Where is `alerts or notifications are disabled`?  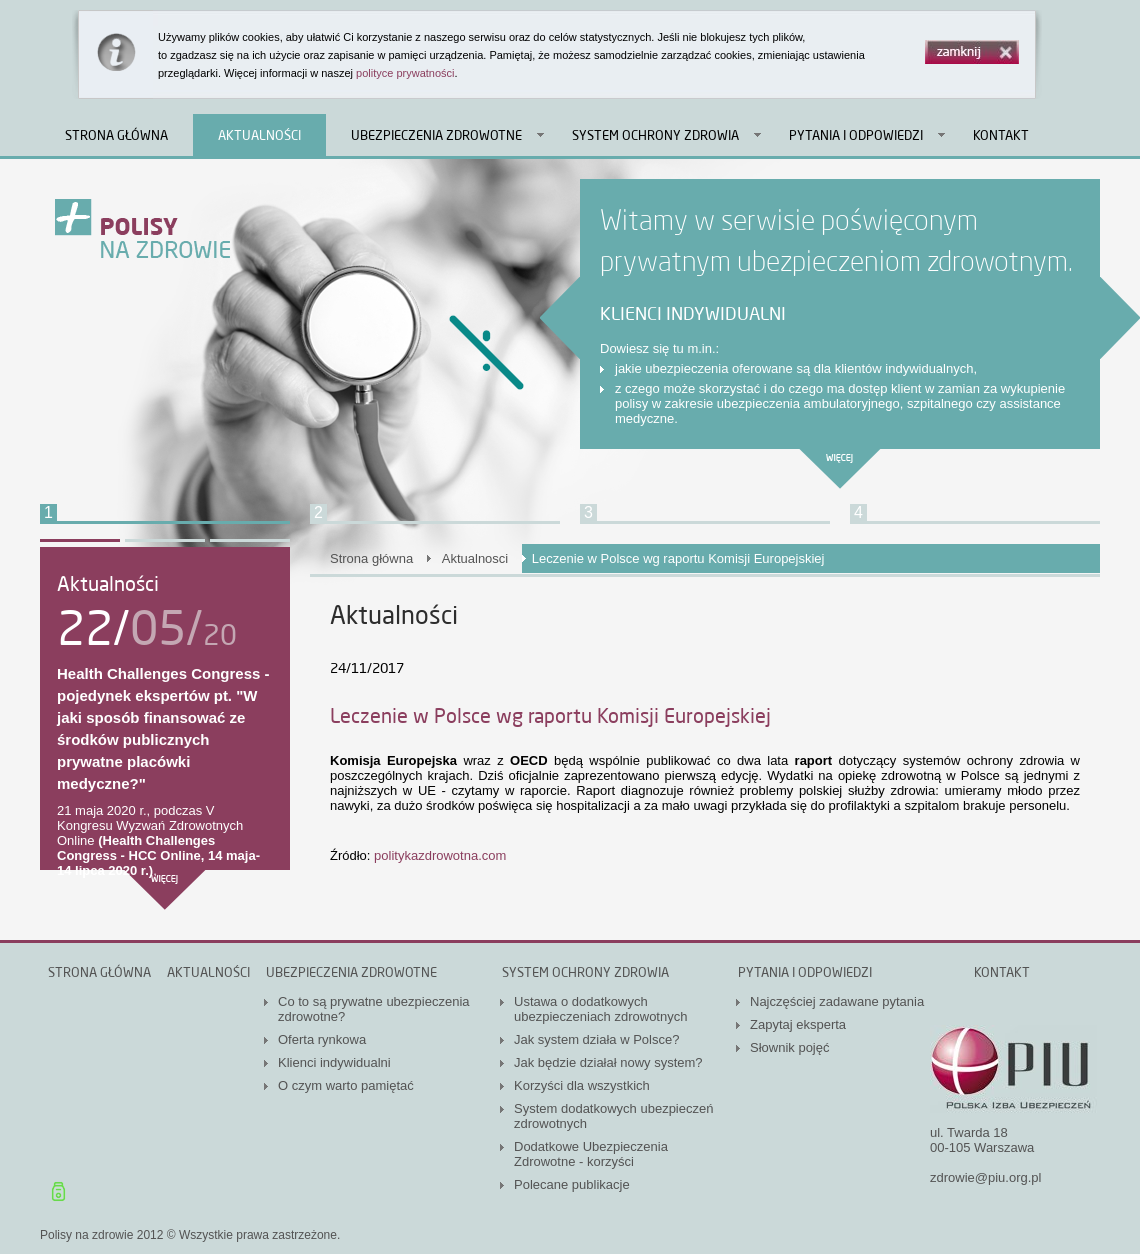
alerts or notifications are disabled is located at coordinates (486, 352).